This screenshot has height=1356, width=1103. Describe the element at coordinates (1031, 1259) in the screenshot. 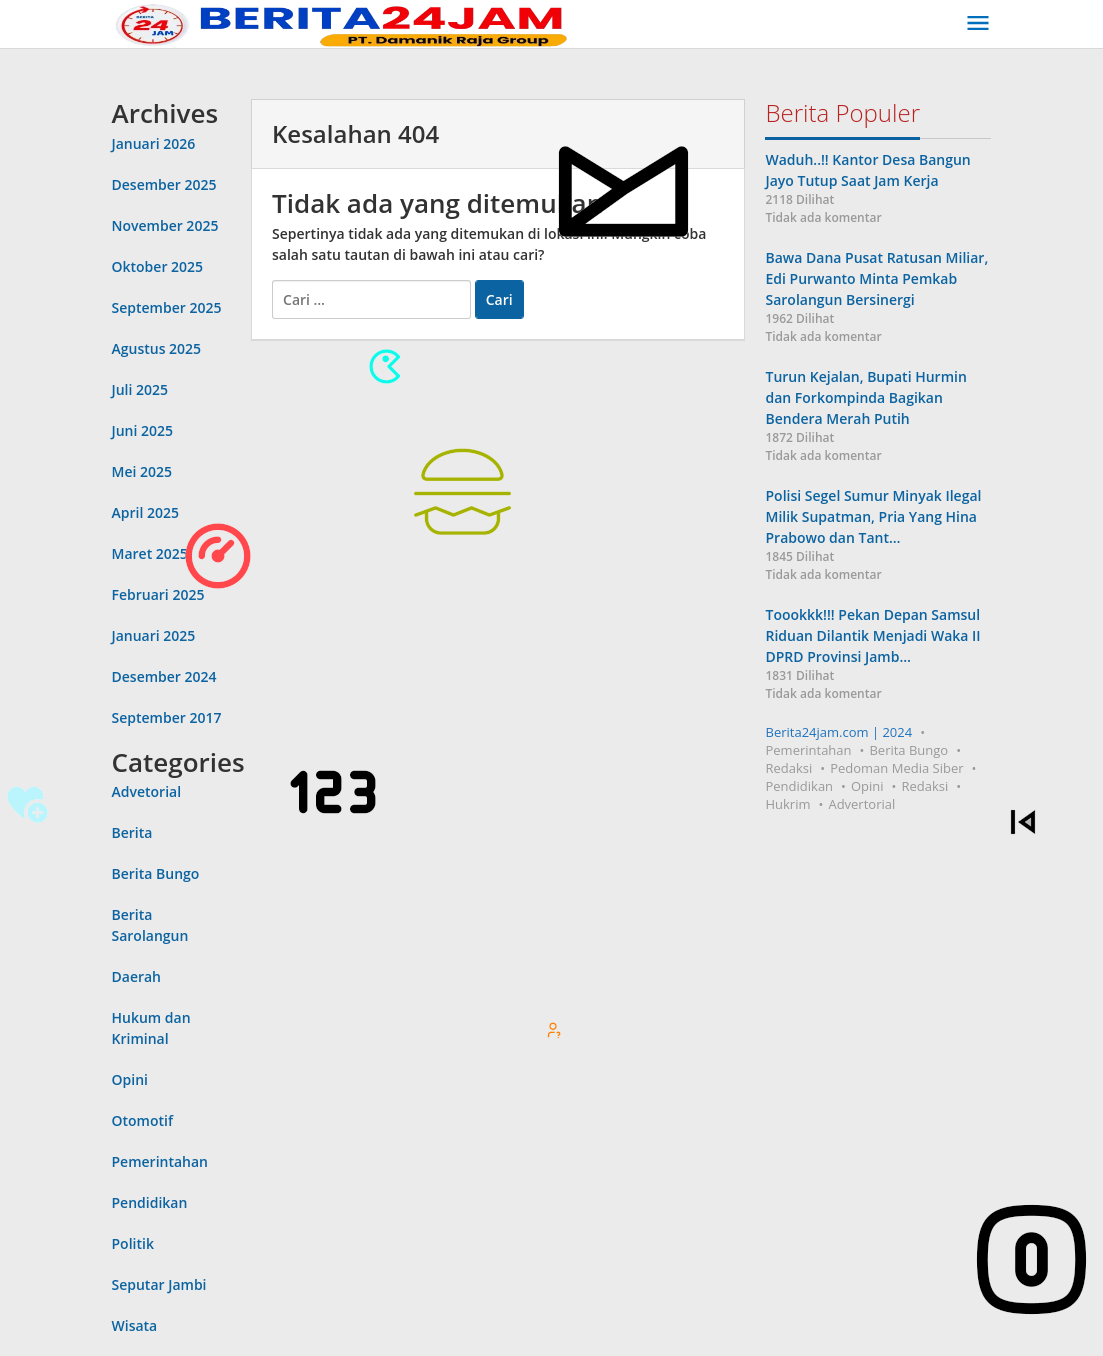

I see `indicates zero items or empty count` at that location.